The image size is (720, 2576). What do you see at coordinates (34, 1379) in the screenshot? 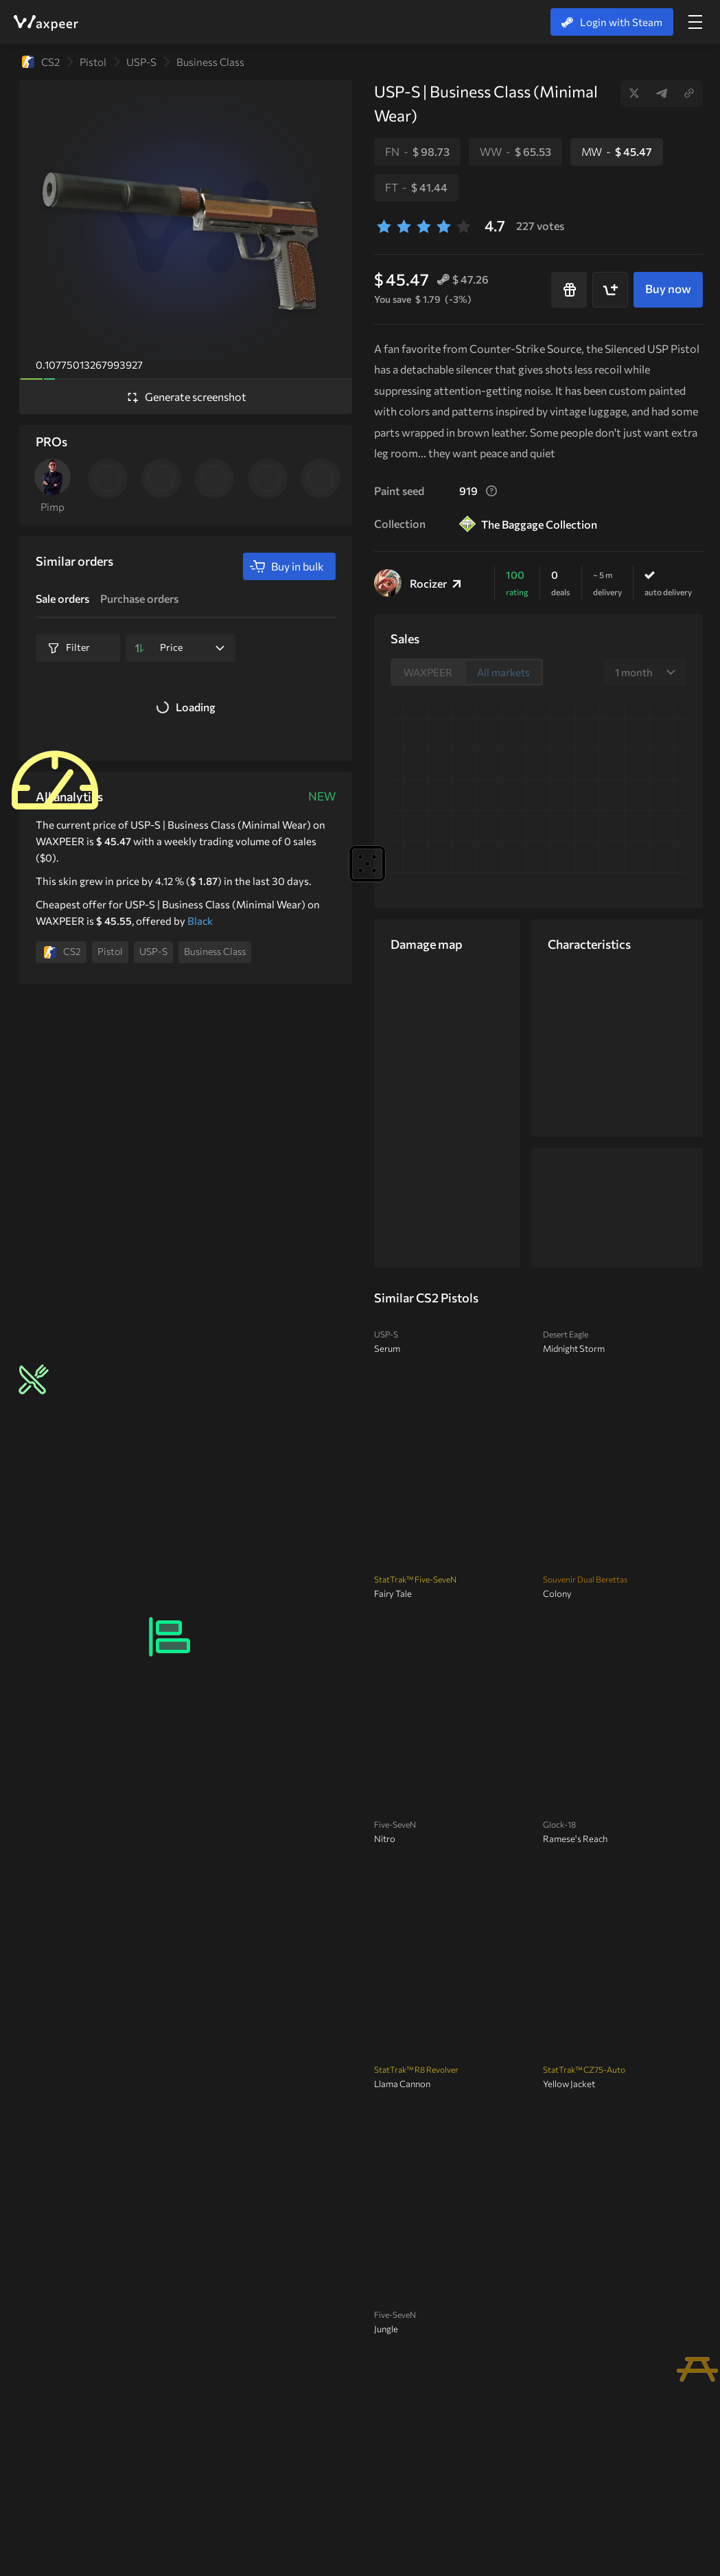
I see `find nearby restaurants` at bounding box center [34, 1379].